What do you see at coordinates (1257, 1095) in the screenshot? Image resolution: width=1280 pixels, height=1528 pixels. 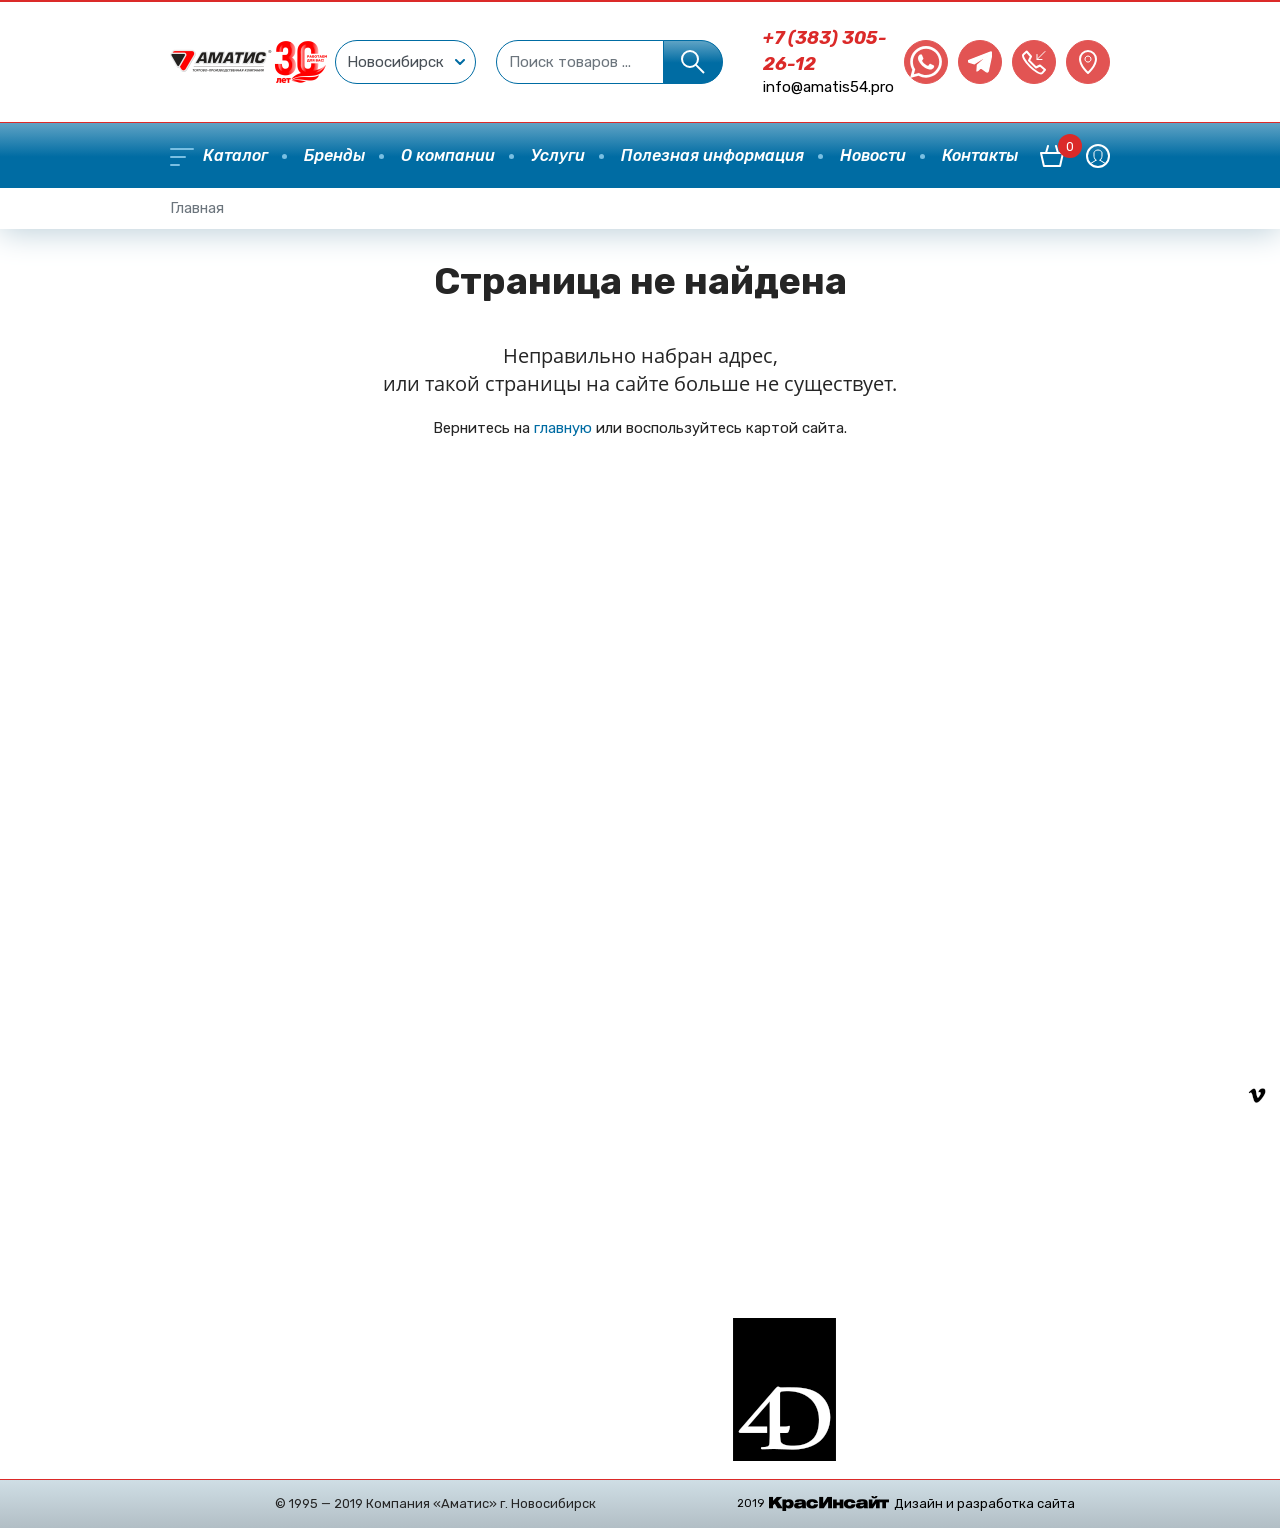 I see `open the Vimeo app` at bounding box center [1257, 1095].